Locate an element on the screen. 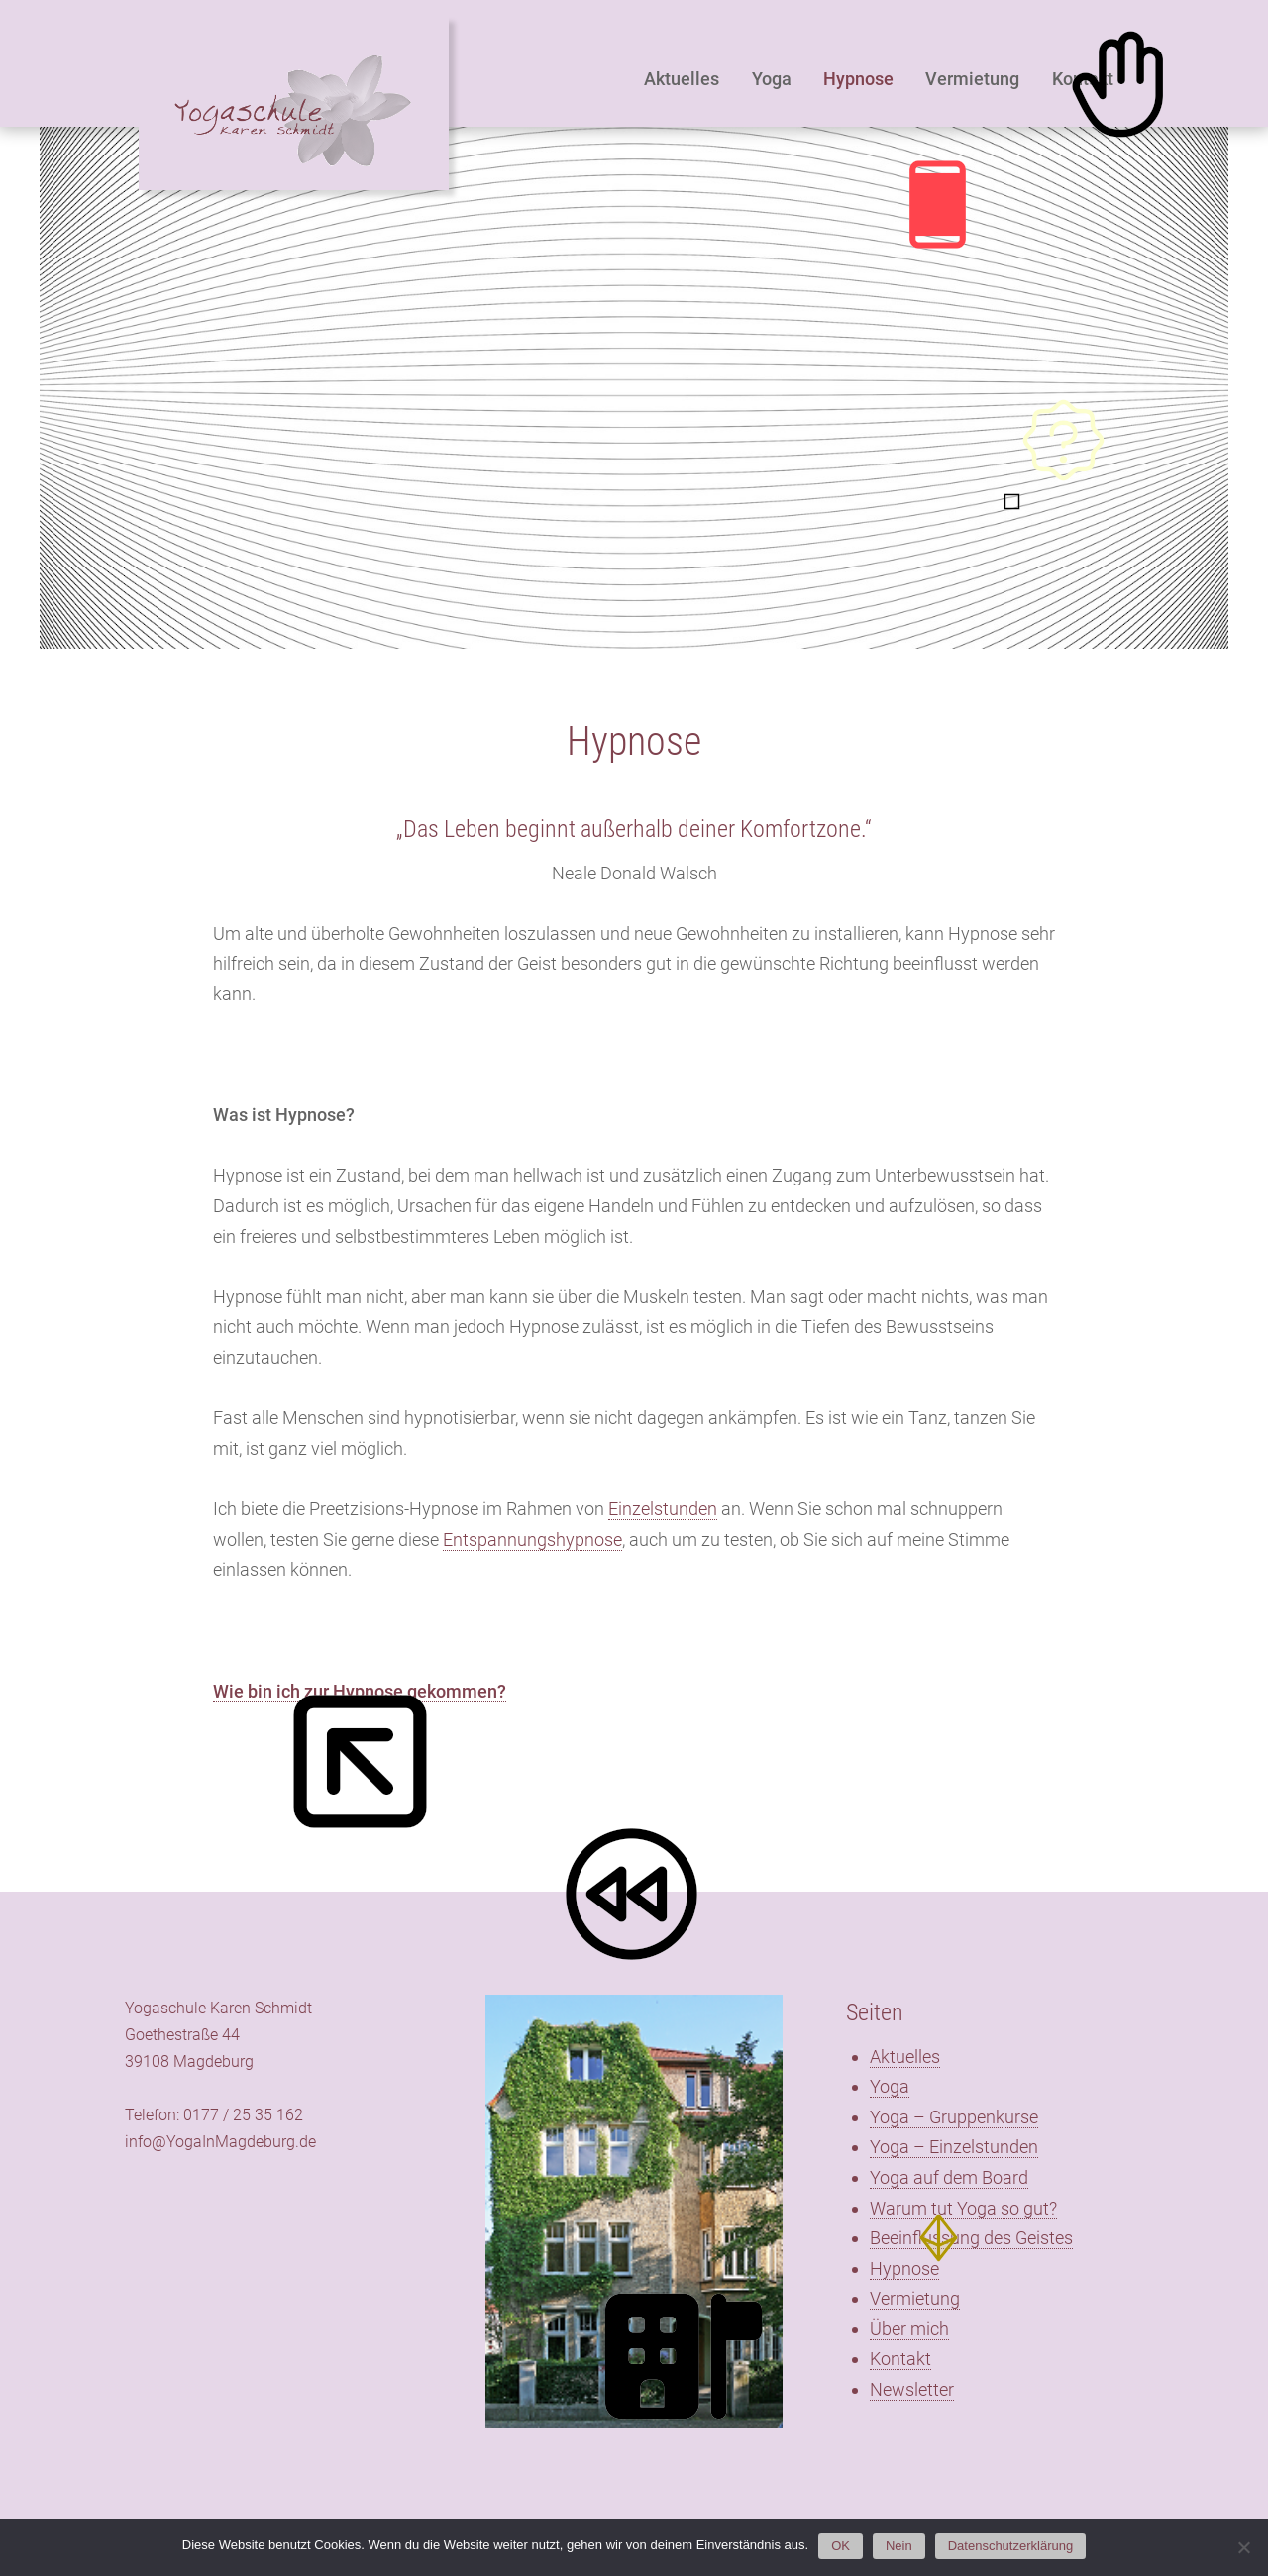  maximize the current window is located at coordinates (1011, 501).